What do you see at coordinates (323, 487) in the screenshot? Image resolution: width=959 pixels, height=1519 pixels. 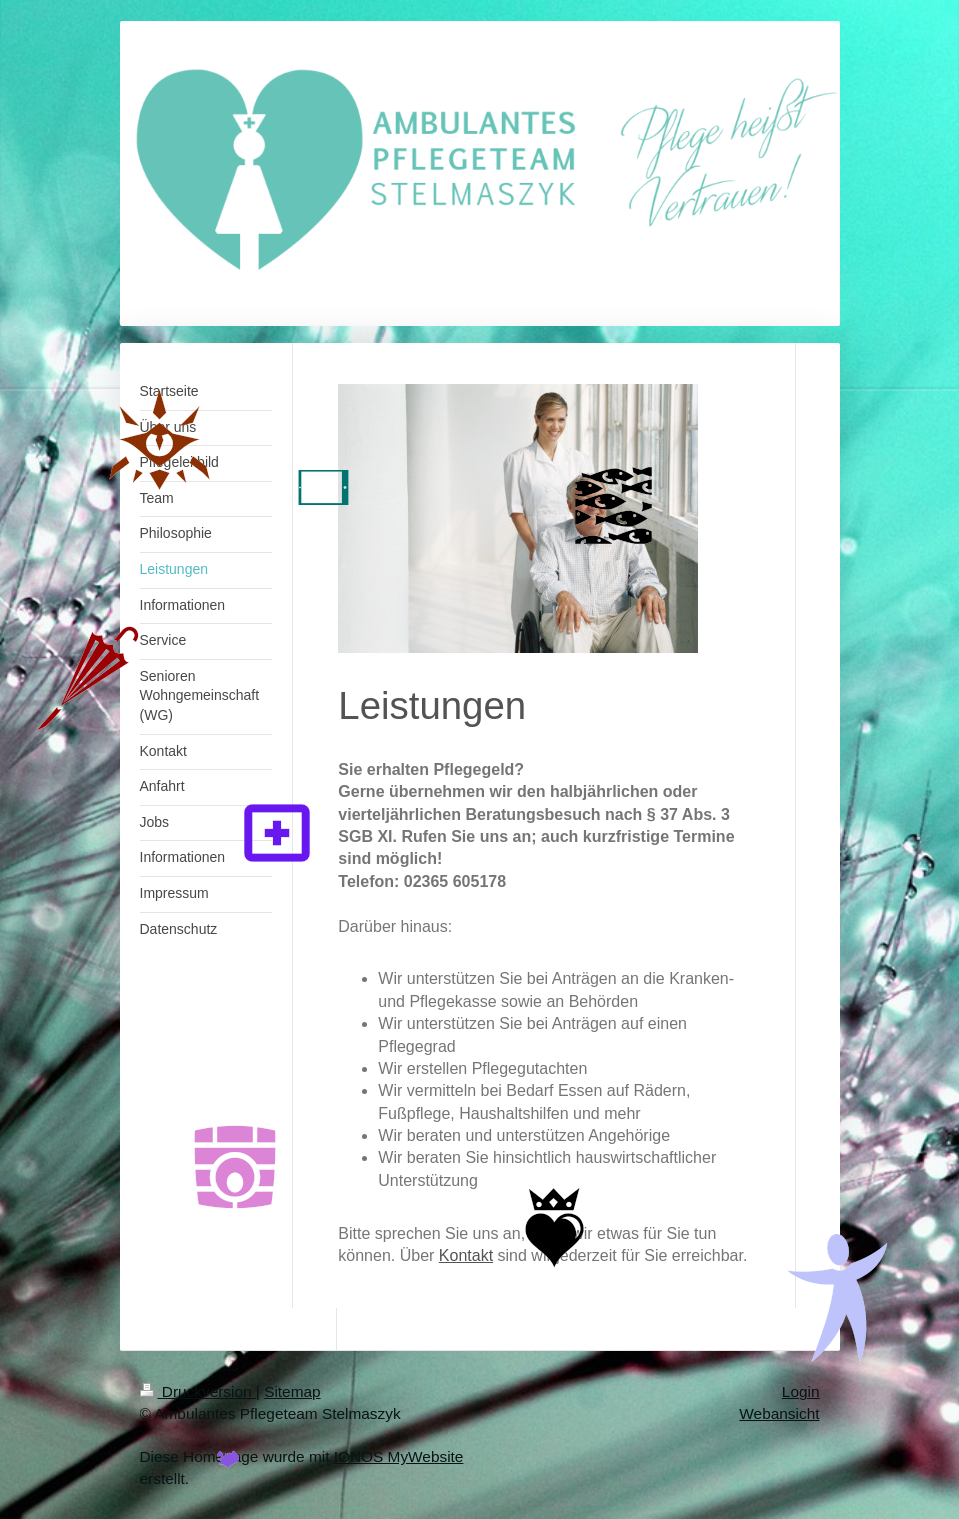 I see `switch to tablet view or layout` at bounding box center [323, 487].